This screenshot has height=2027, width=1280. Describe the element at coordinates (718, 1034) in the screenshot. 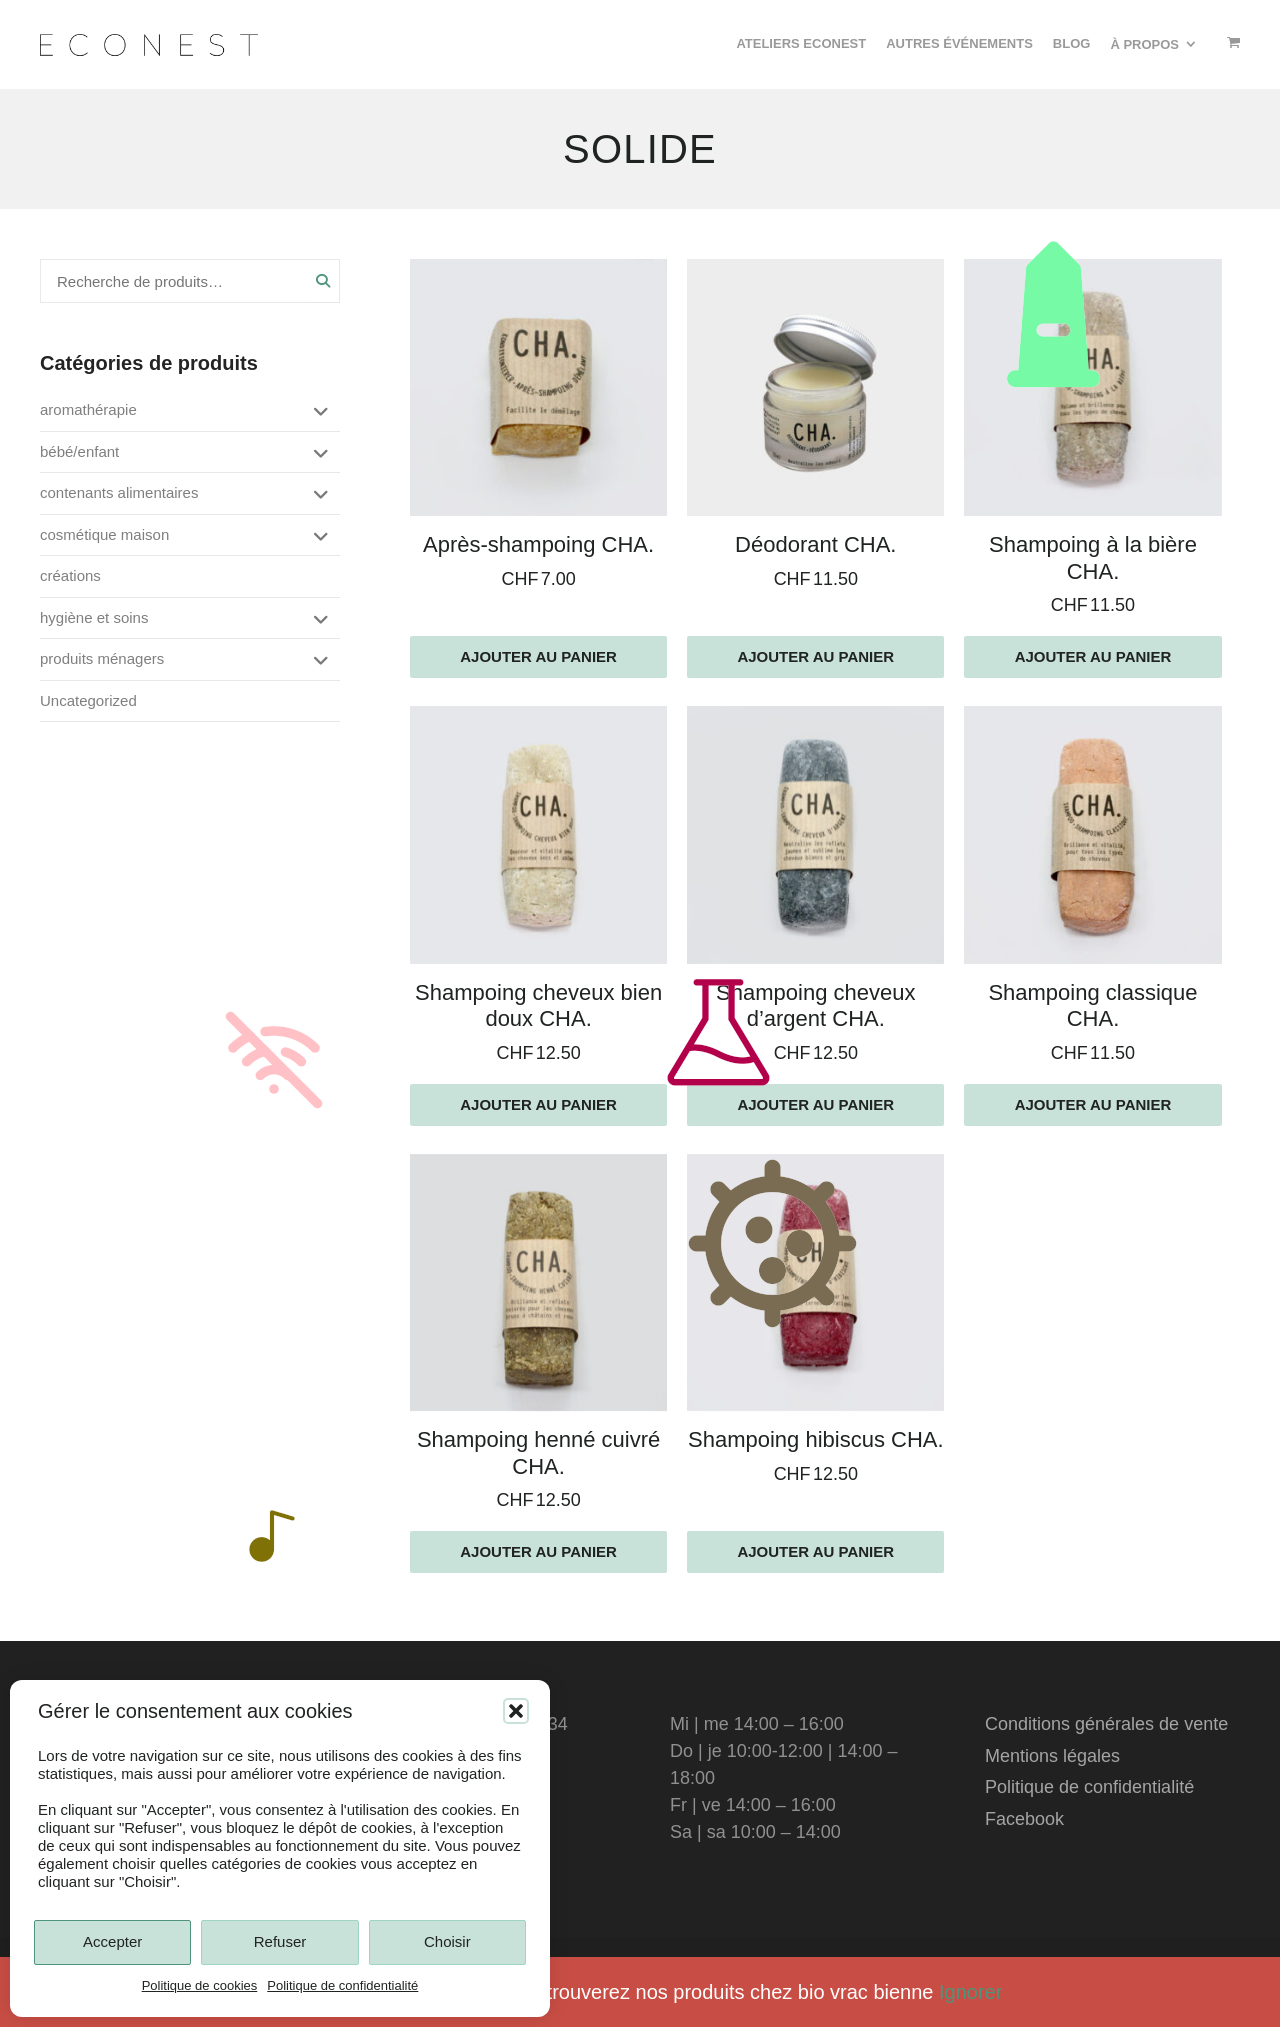

I see `access laboratory or science features` at that location.